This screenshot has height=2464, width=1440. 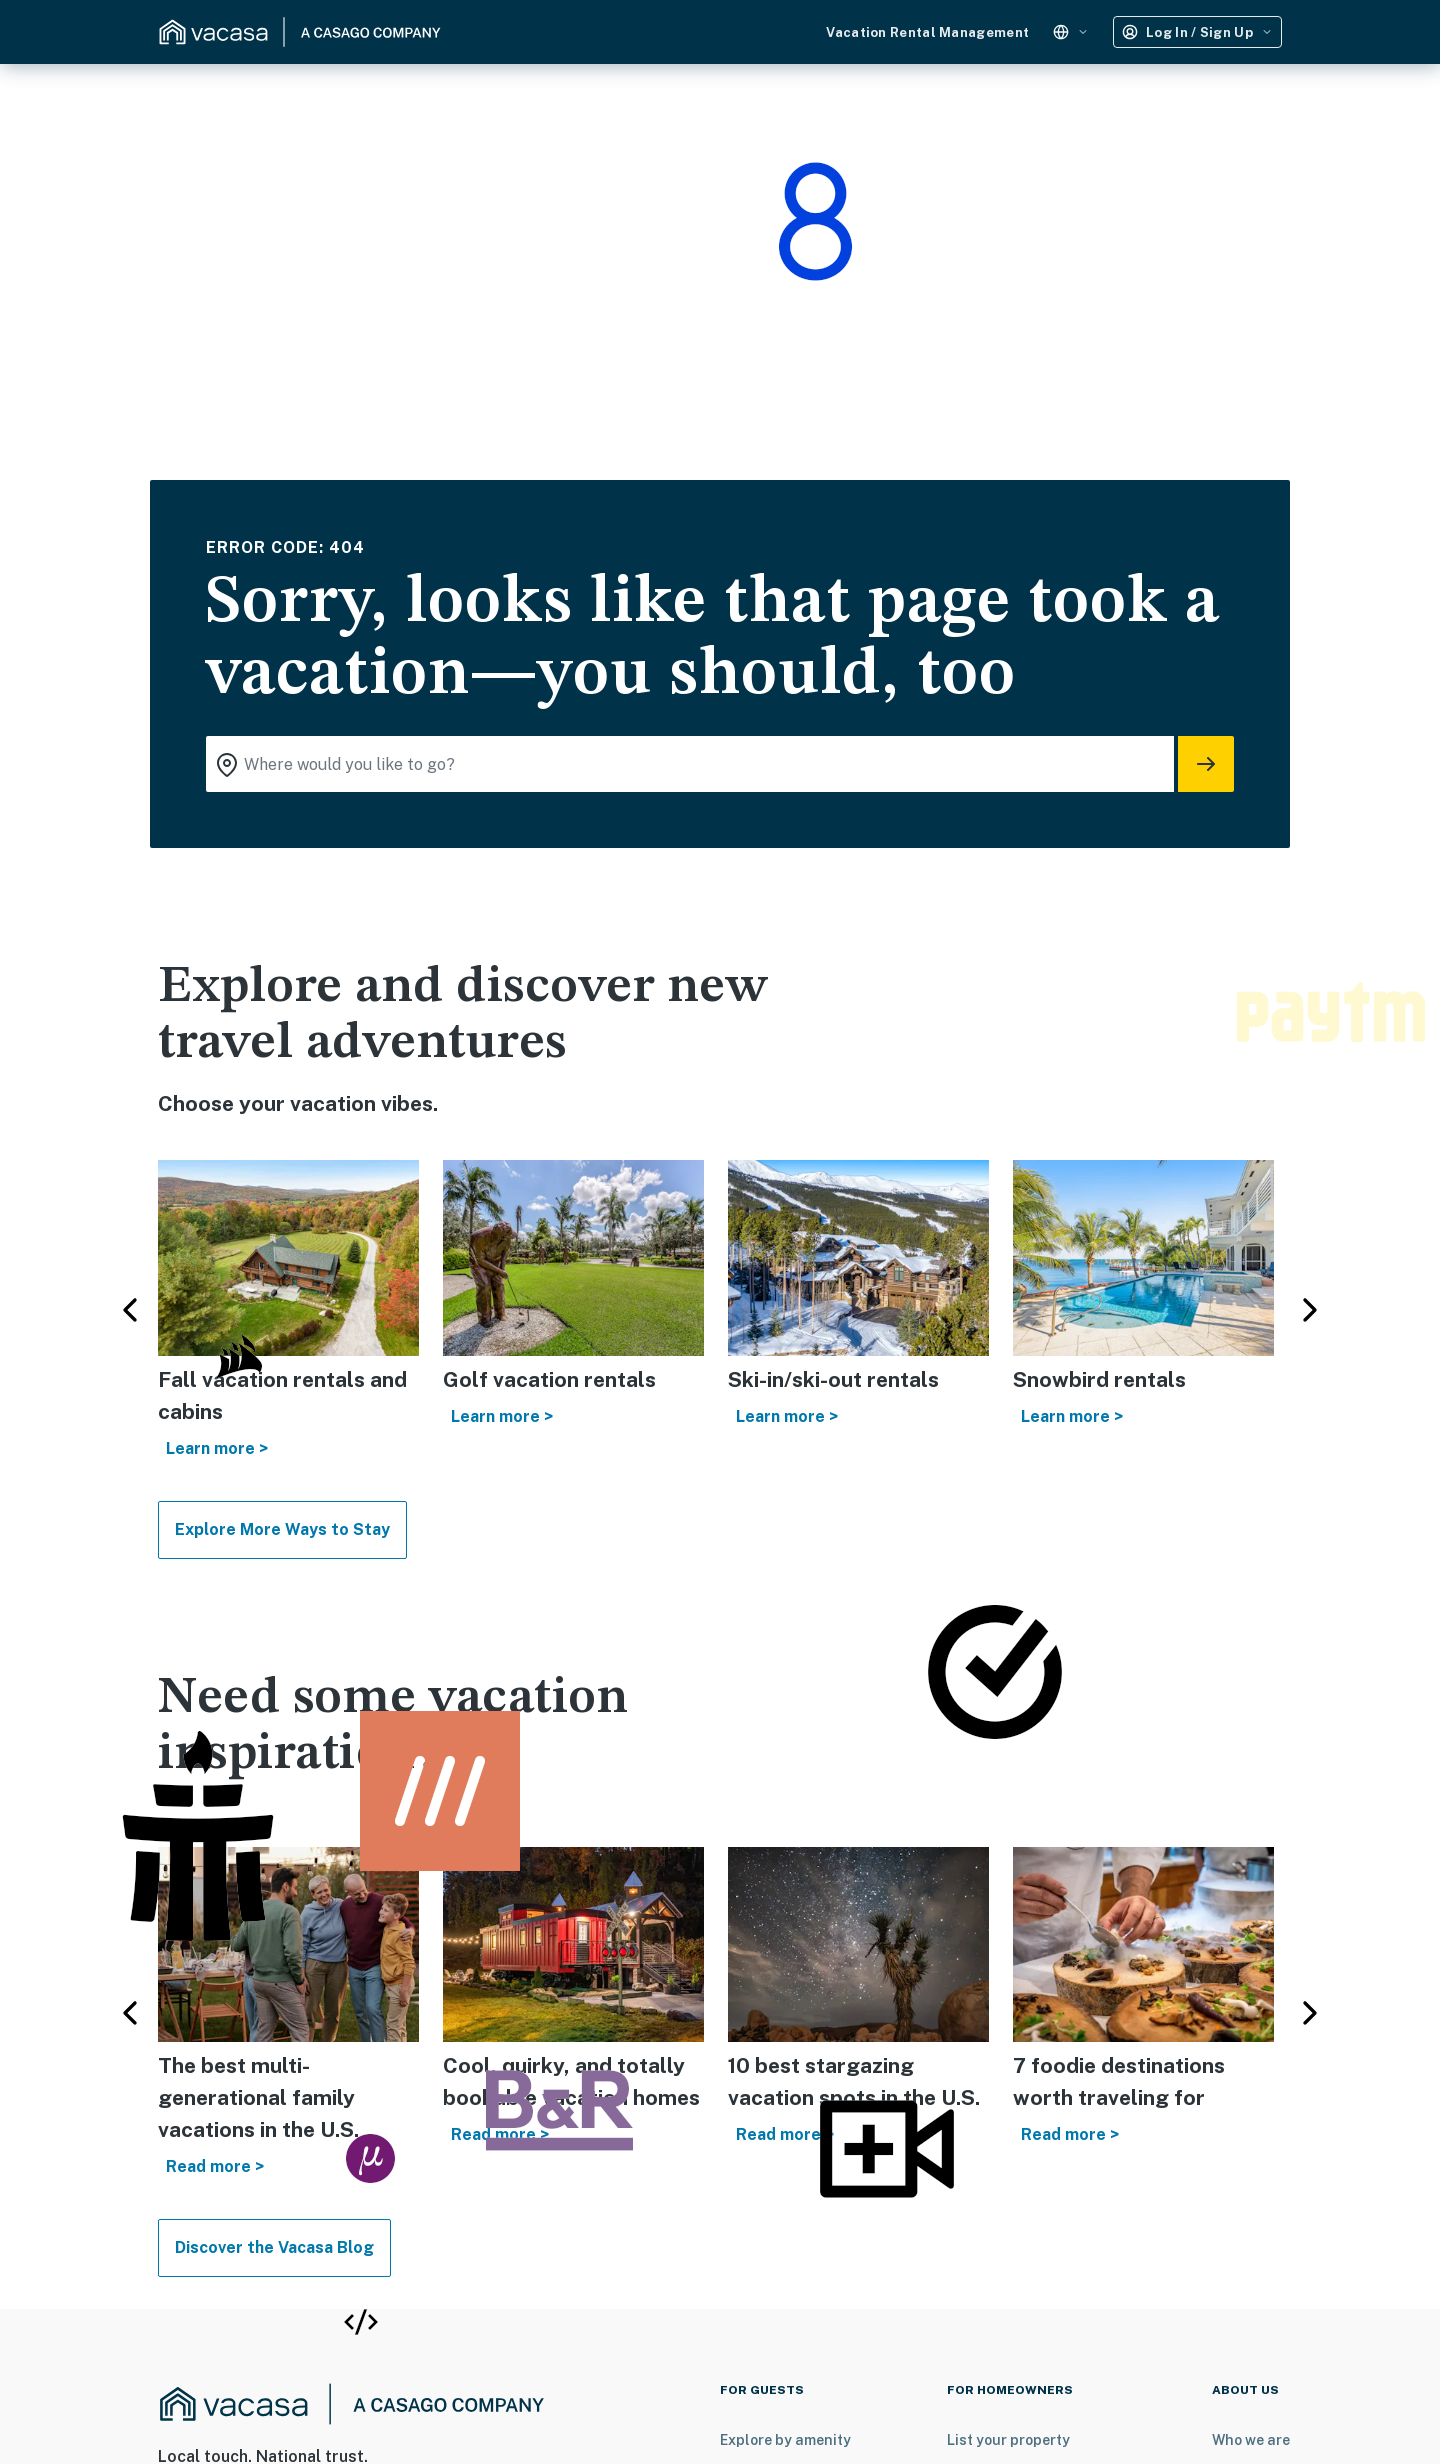 What do you see at coordinates (361, 2322) in the screenshot?
I see `view or edit source code` at bounding box center [361, 2322].